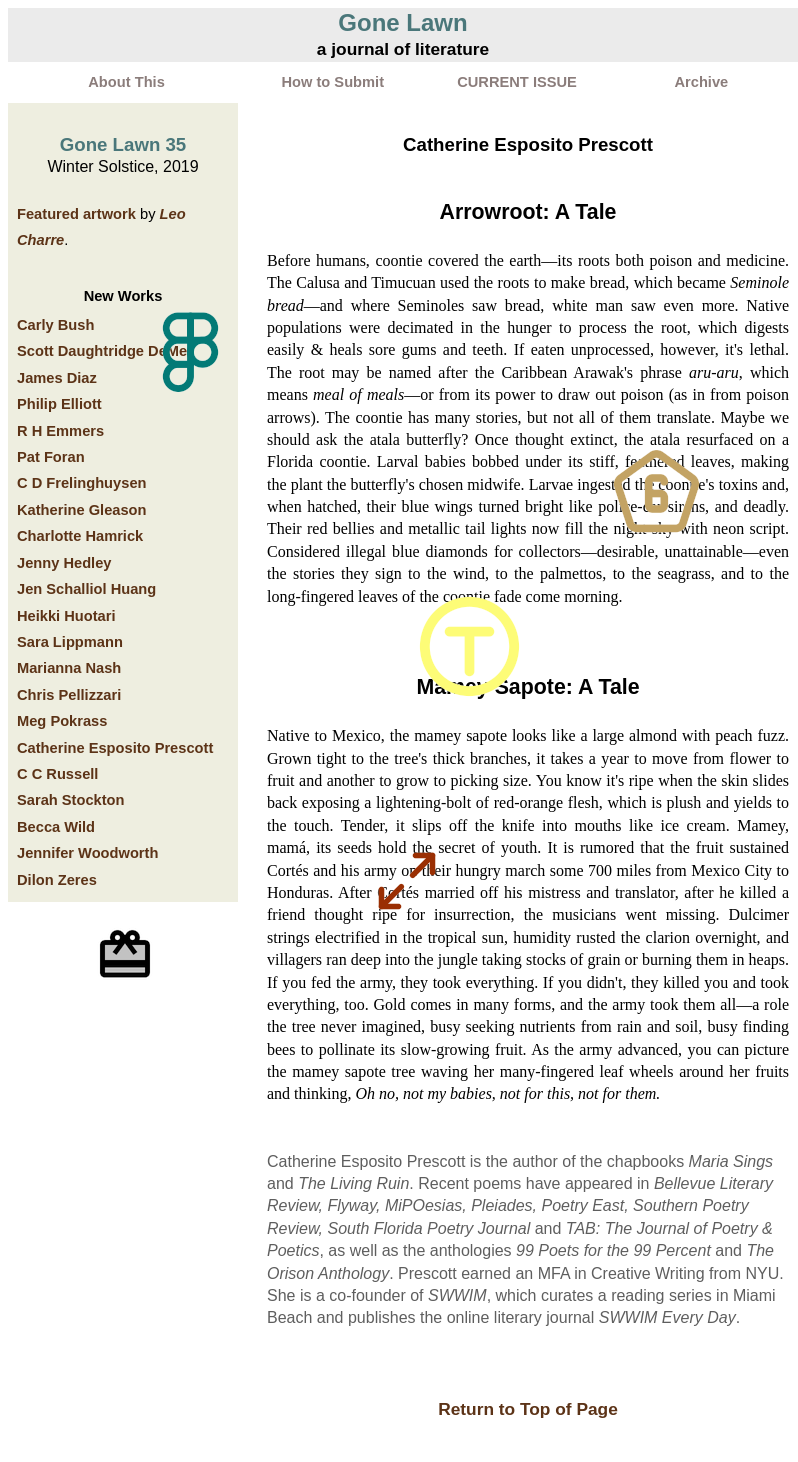 The height and width of the screenshot is (1462, 798). What do you see at coordinates (469, 646) in the screenshot?
I see `visit thingiverse for 3D printable models` at bounding box center [469, 646].